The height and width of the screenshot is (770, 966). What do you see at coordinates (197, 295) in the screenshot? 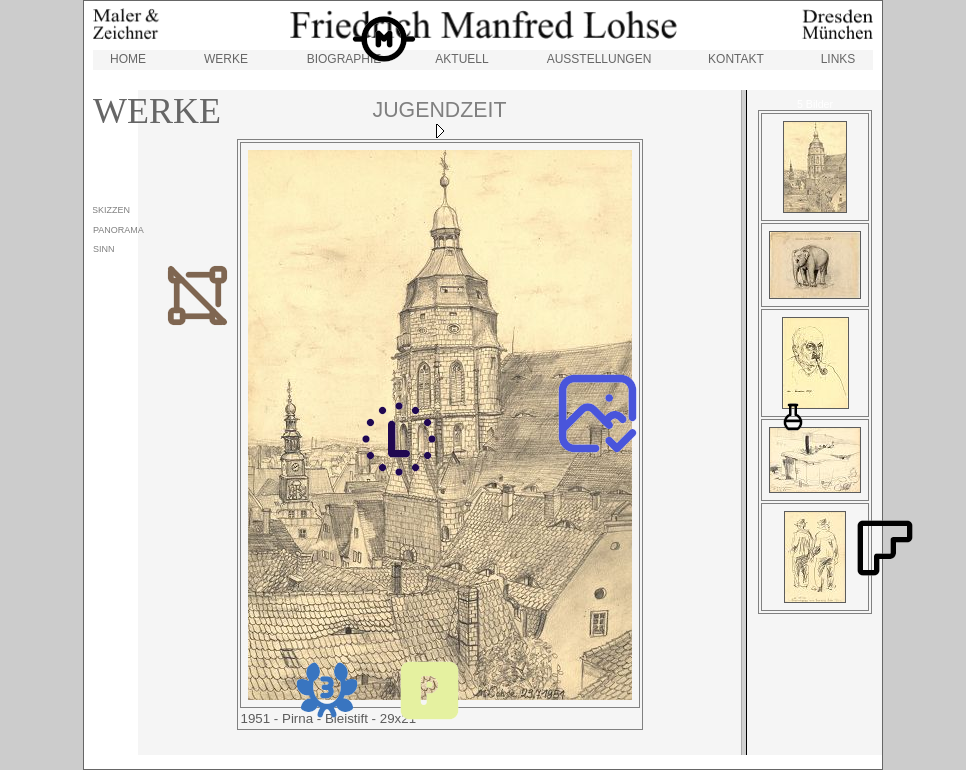
I see `disable vector editing mode` at bounding box center [197, 295].